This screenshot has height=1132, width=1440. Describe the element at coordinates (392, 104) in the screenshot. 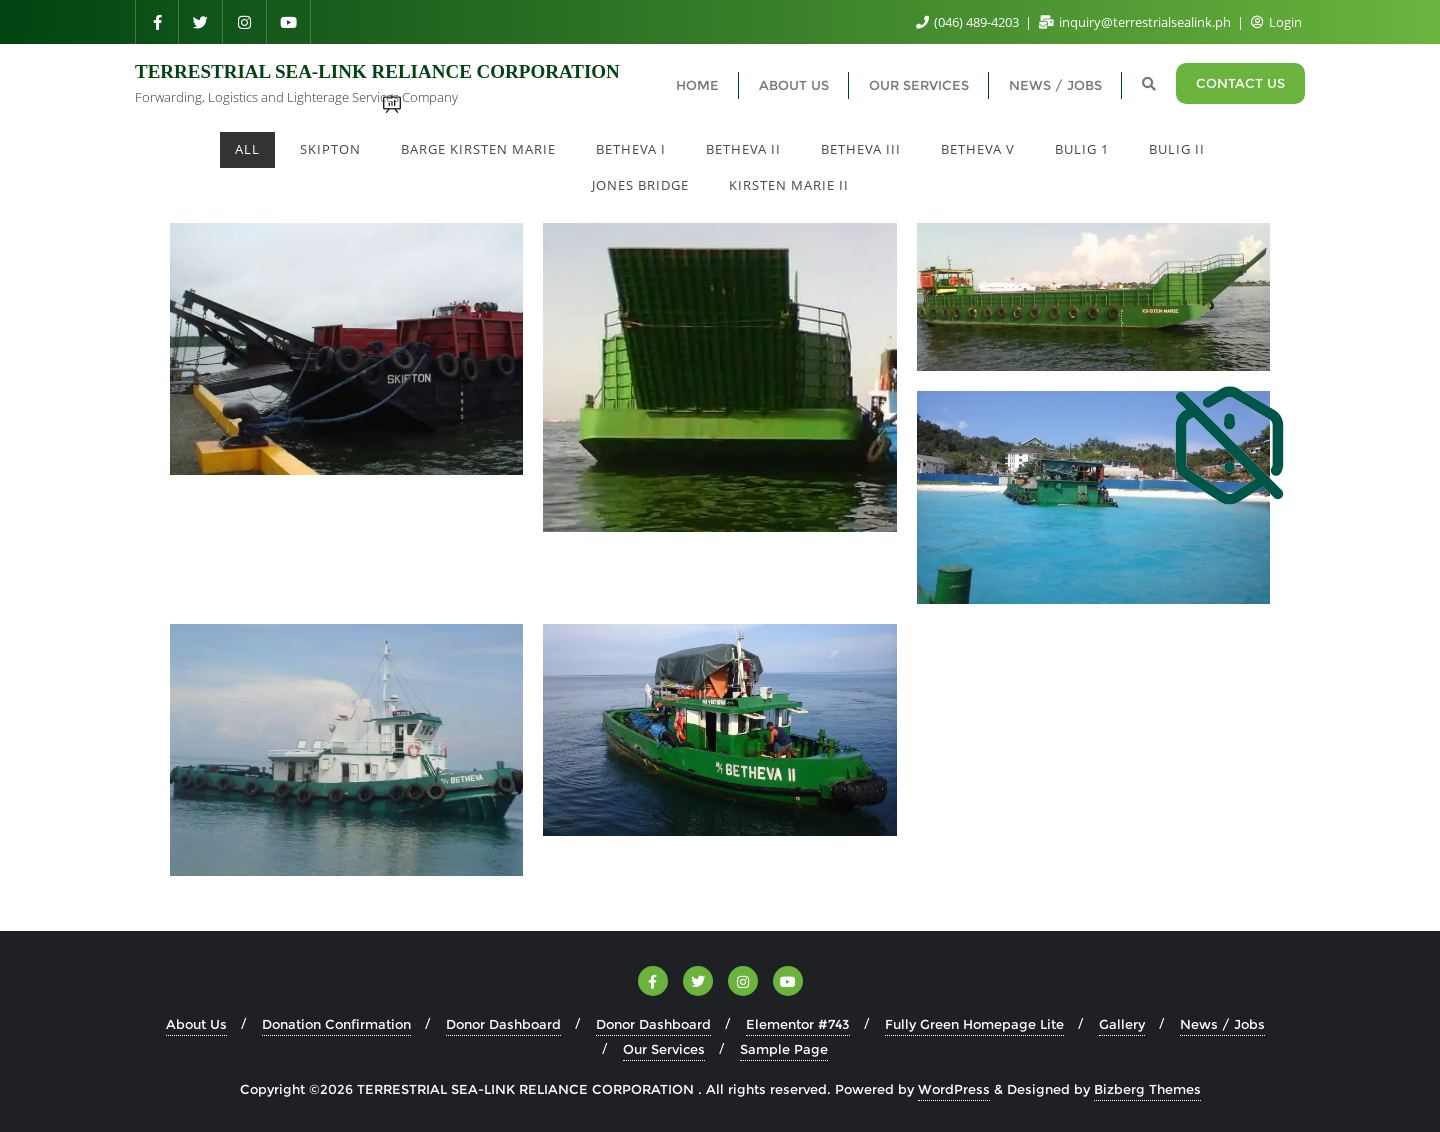

I see `view presentation with charts` at that location.